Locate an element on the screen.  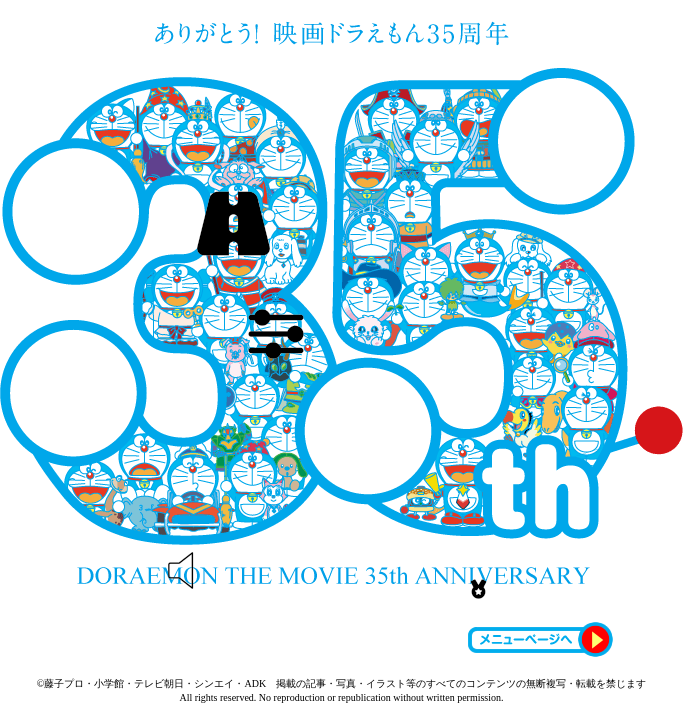
view achievements or awards is located at coordinates (478, 589).